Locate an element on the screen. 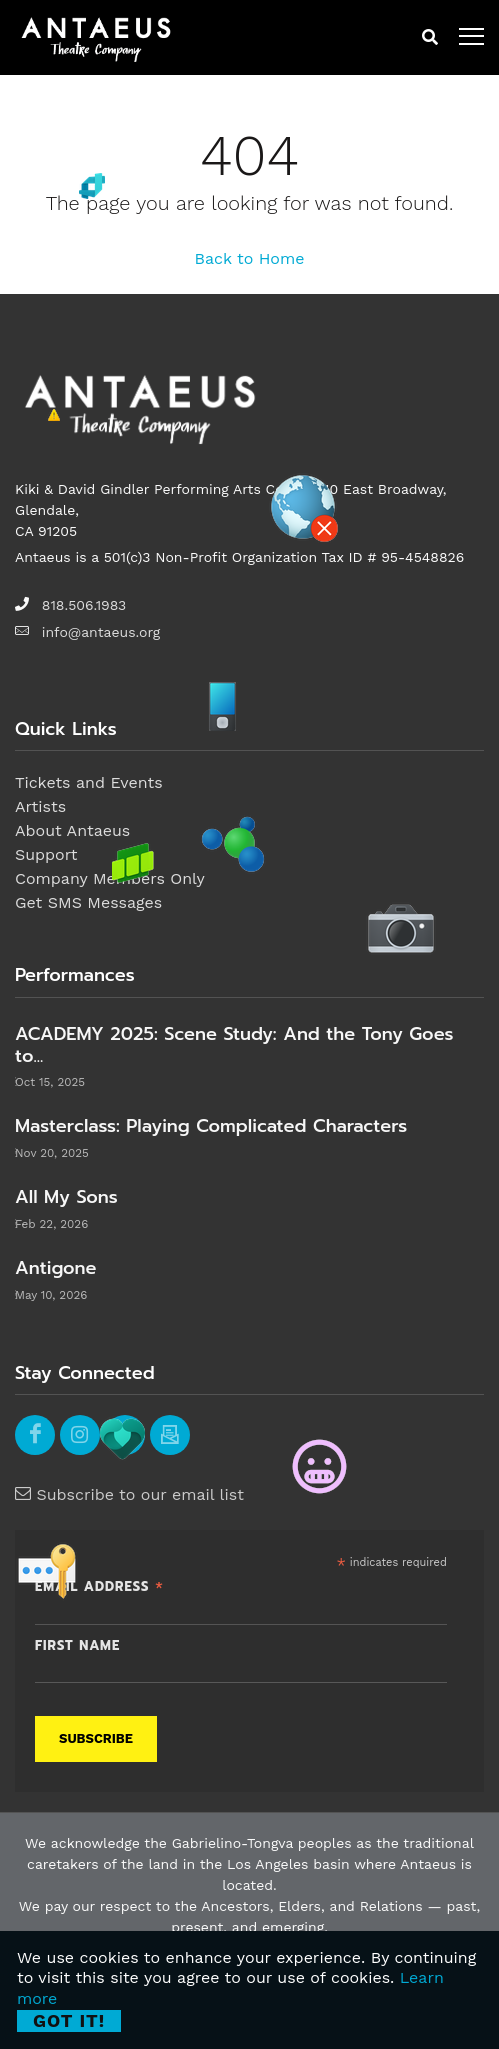 This screenshot has width=499, height=2049. open xbox game bar is located at coordinates (133, 863).